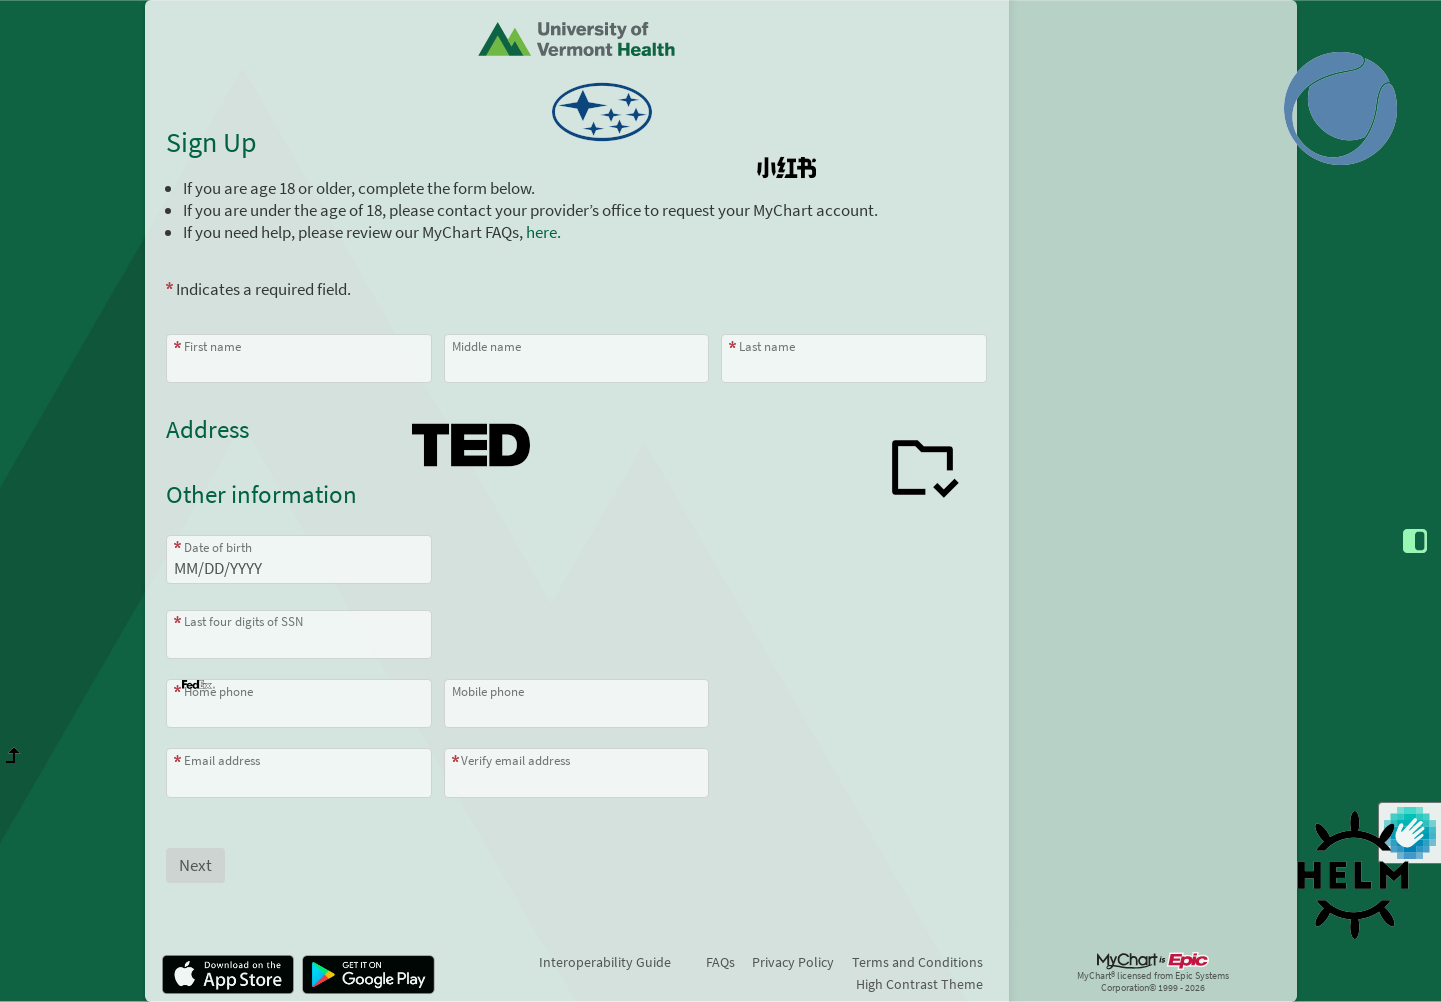 Image resolution: width=1441 pixels, height=1002 pixels. What do you see at coordinates (1415, 541) in the screenshot?
I see `open Fig terminal autocomplete app` at bounding box center [1415, 541].